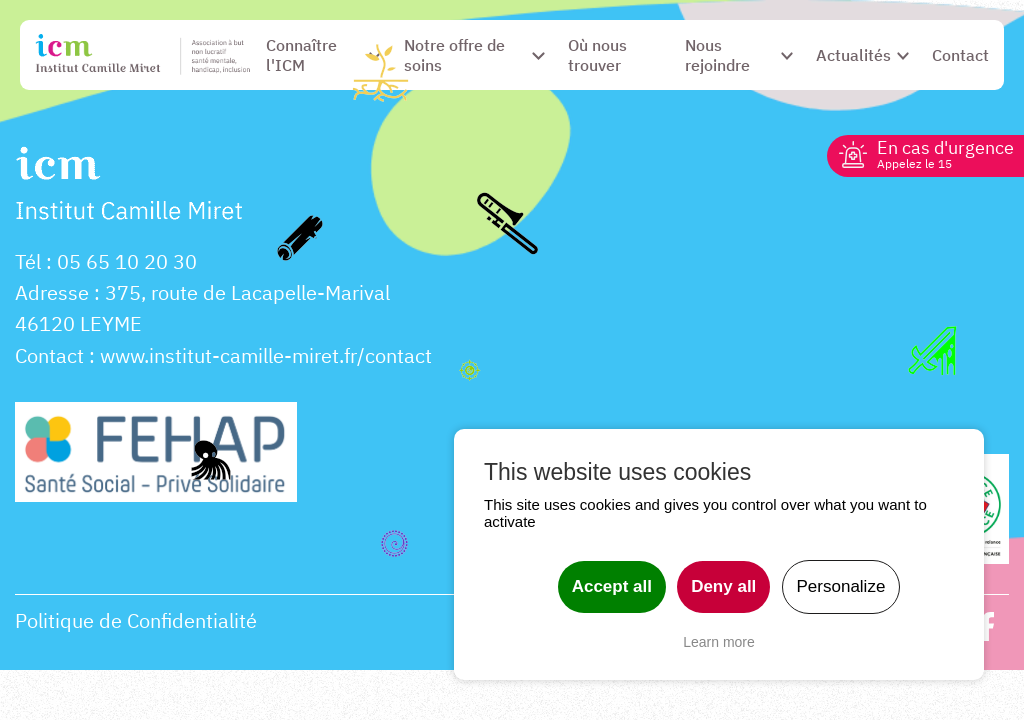 This screenshot has width=1024, height=720. Describe the element at coordinates (932, 350) in the screenshot. I see `indicates a critical hit or bleeding damage effect` at that location.